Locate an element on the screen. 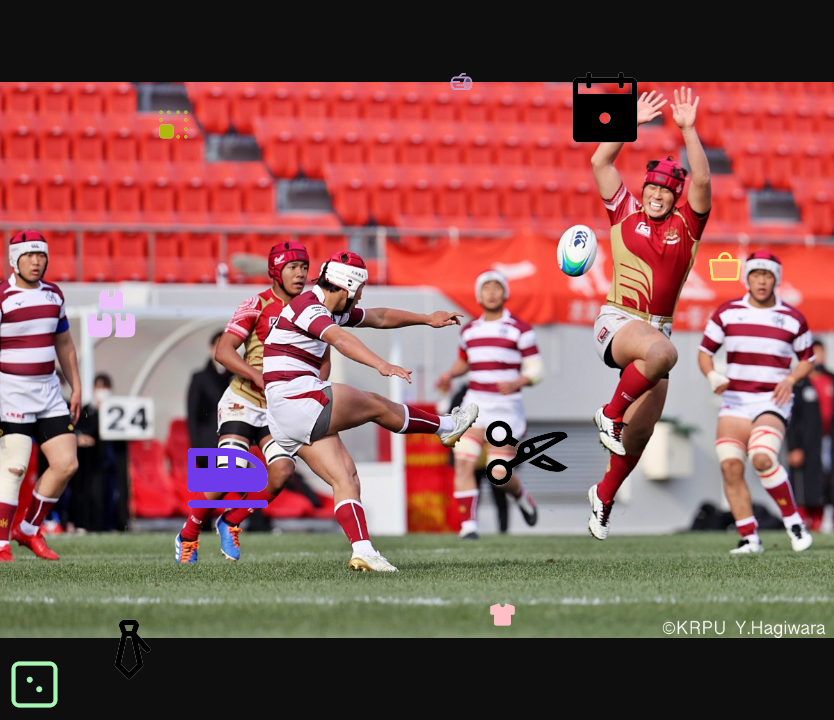 This screenshot has height=720, width=834. align content to bottom-left corner is located at coordinates (173, 124).